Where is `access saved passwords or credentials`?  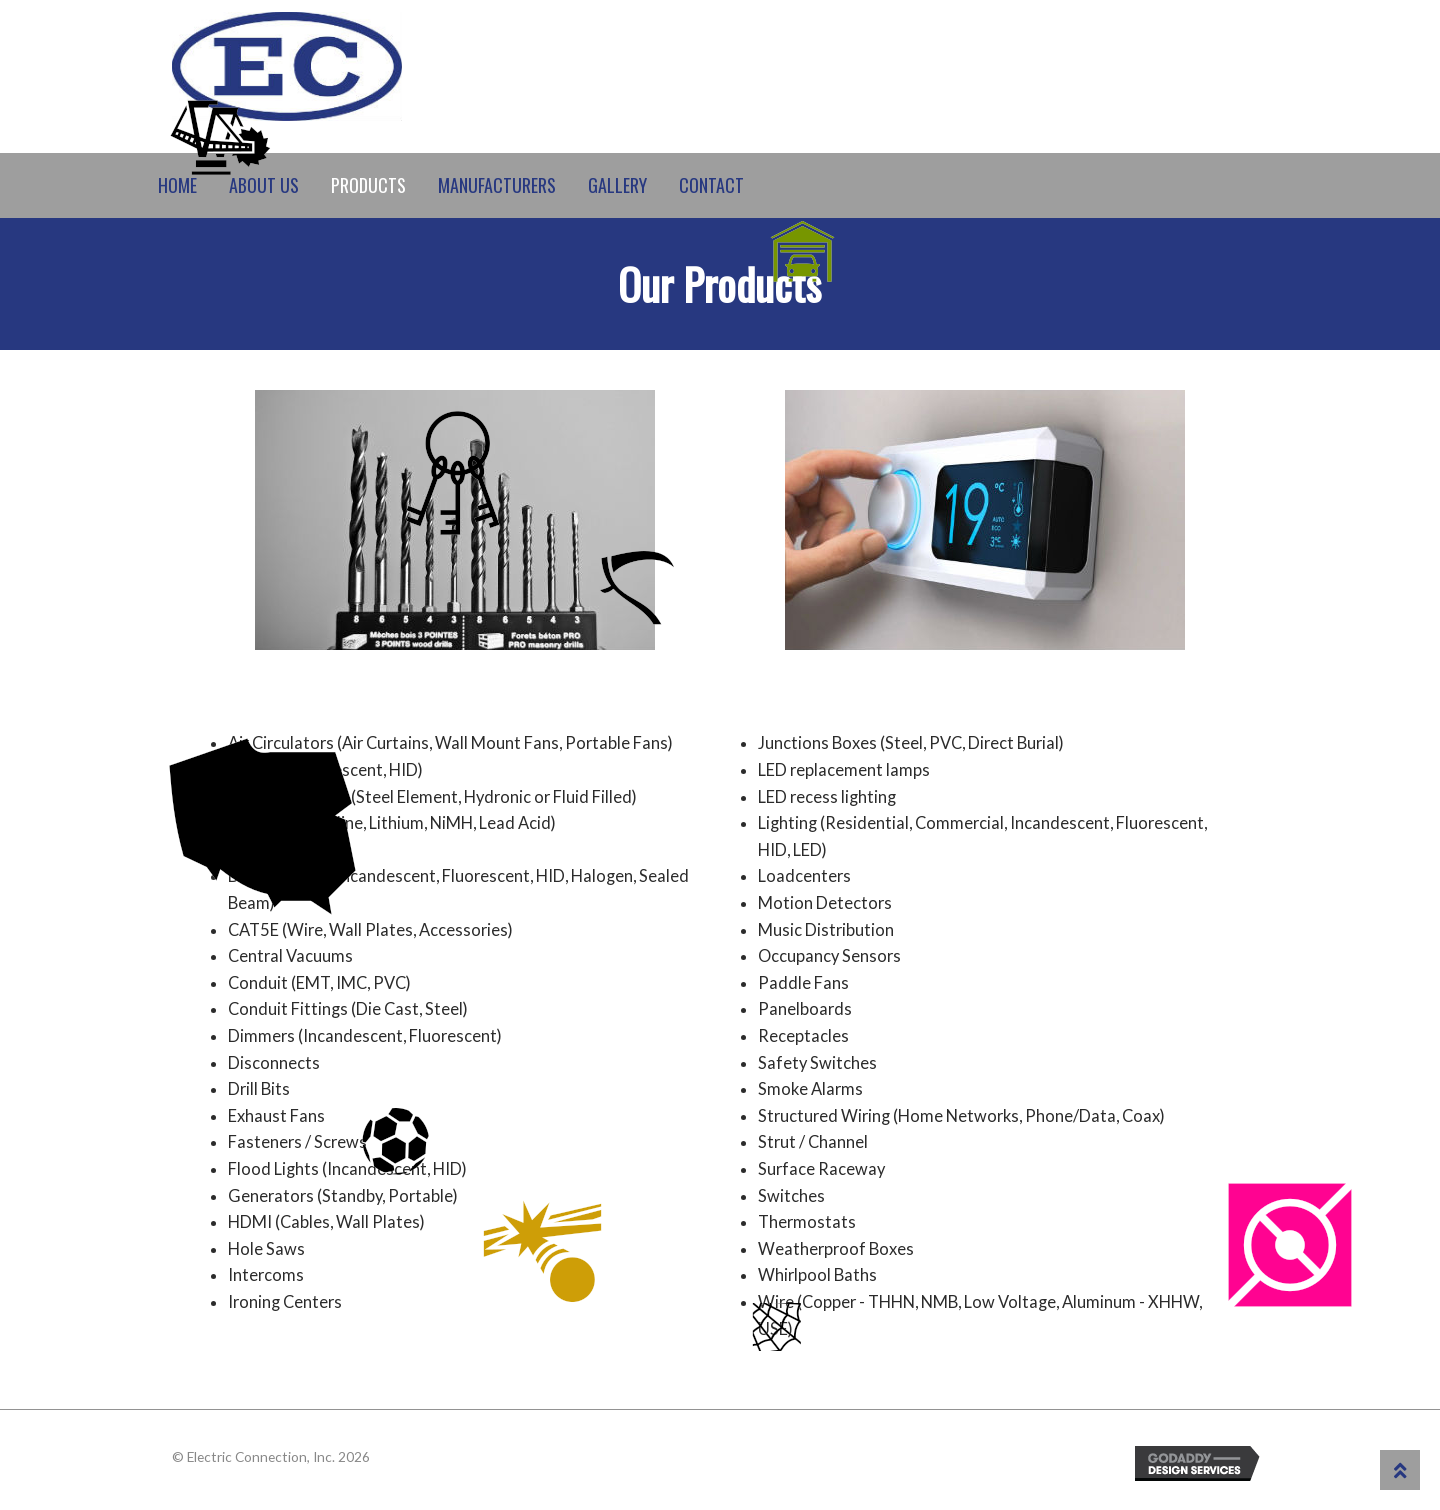 access saved passwords or credentials is located at coordinates (453, 473).